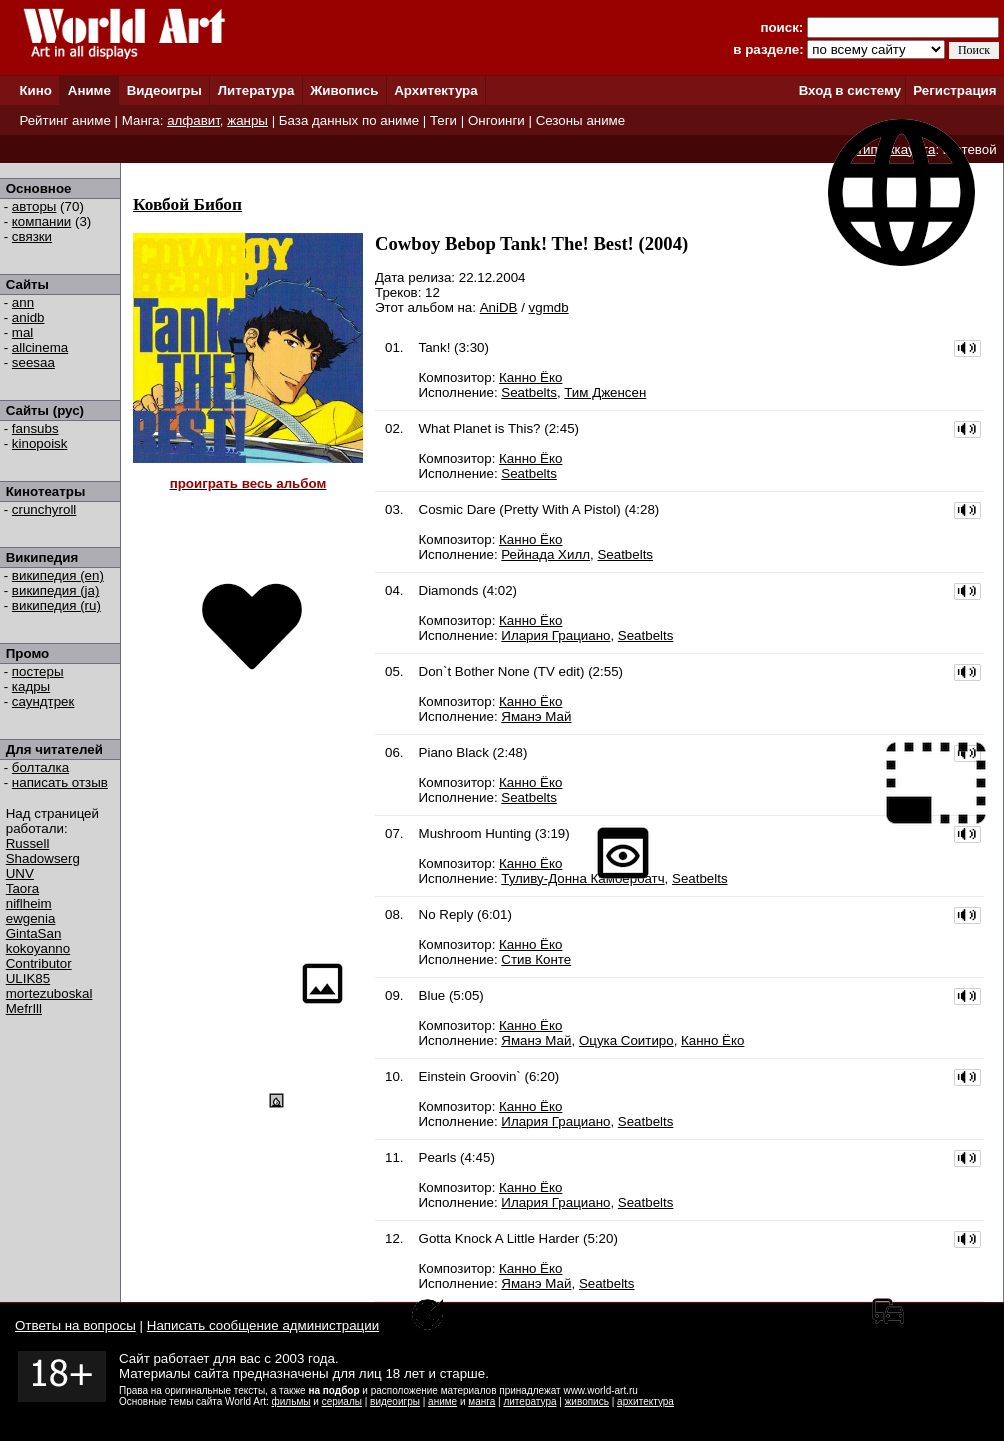 The height and width of the screenshot is (1441, 1004). I want to click on access internet or network settings, so click(901, 192).